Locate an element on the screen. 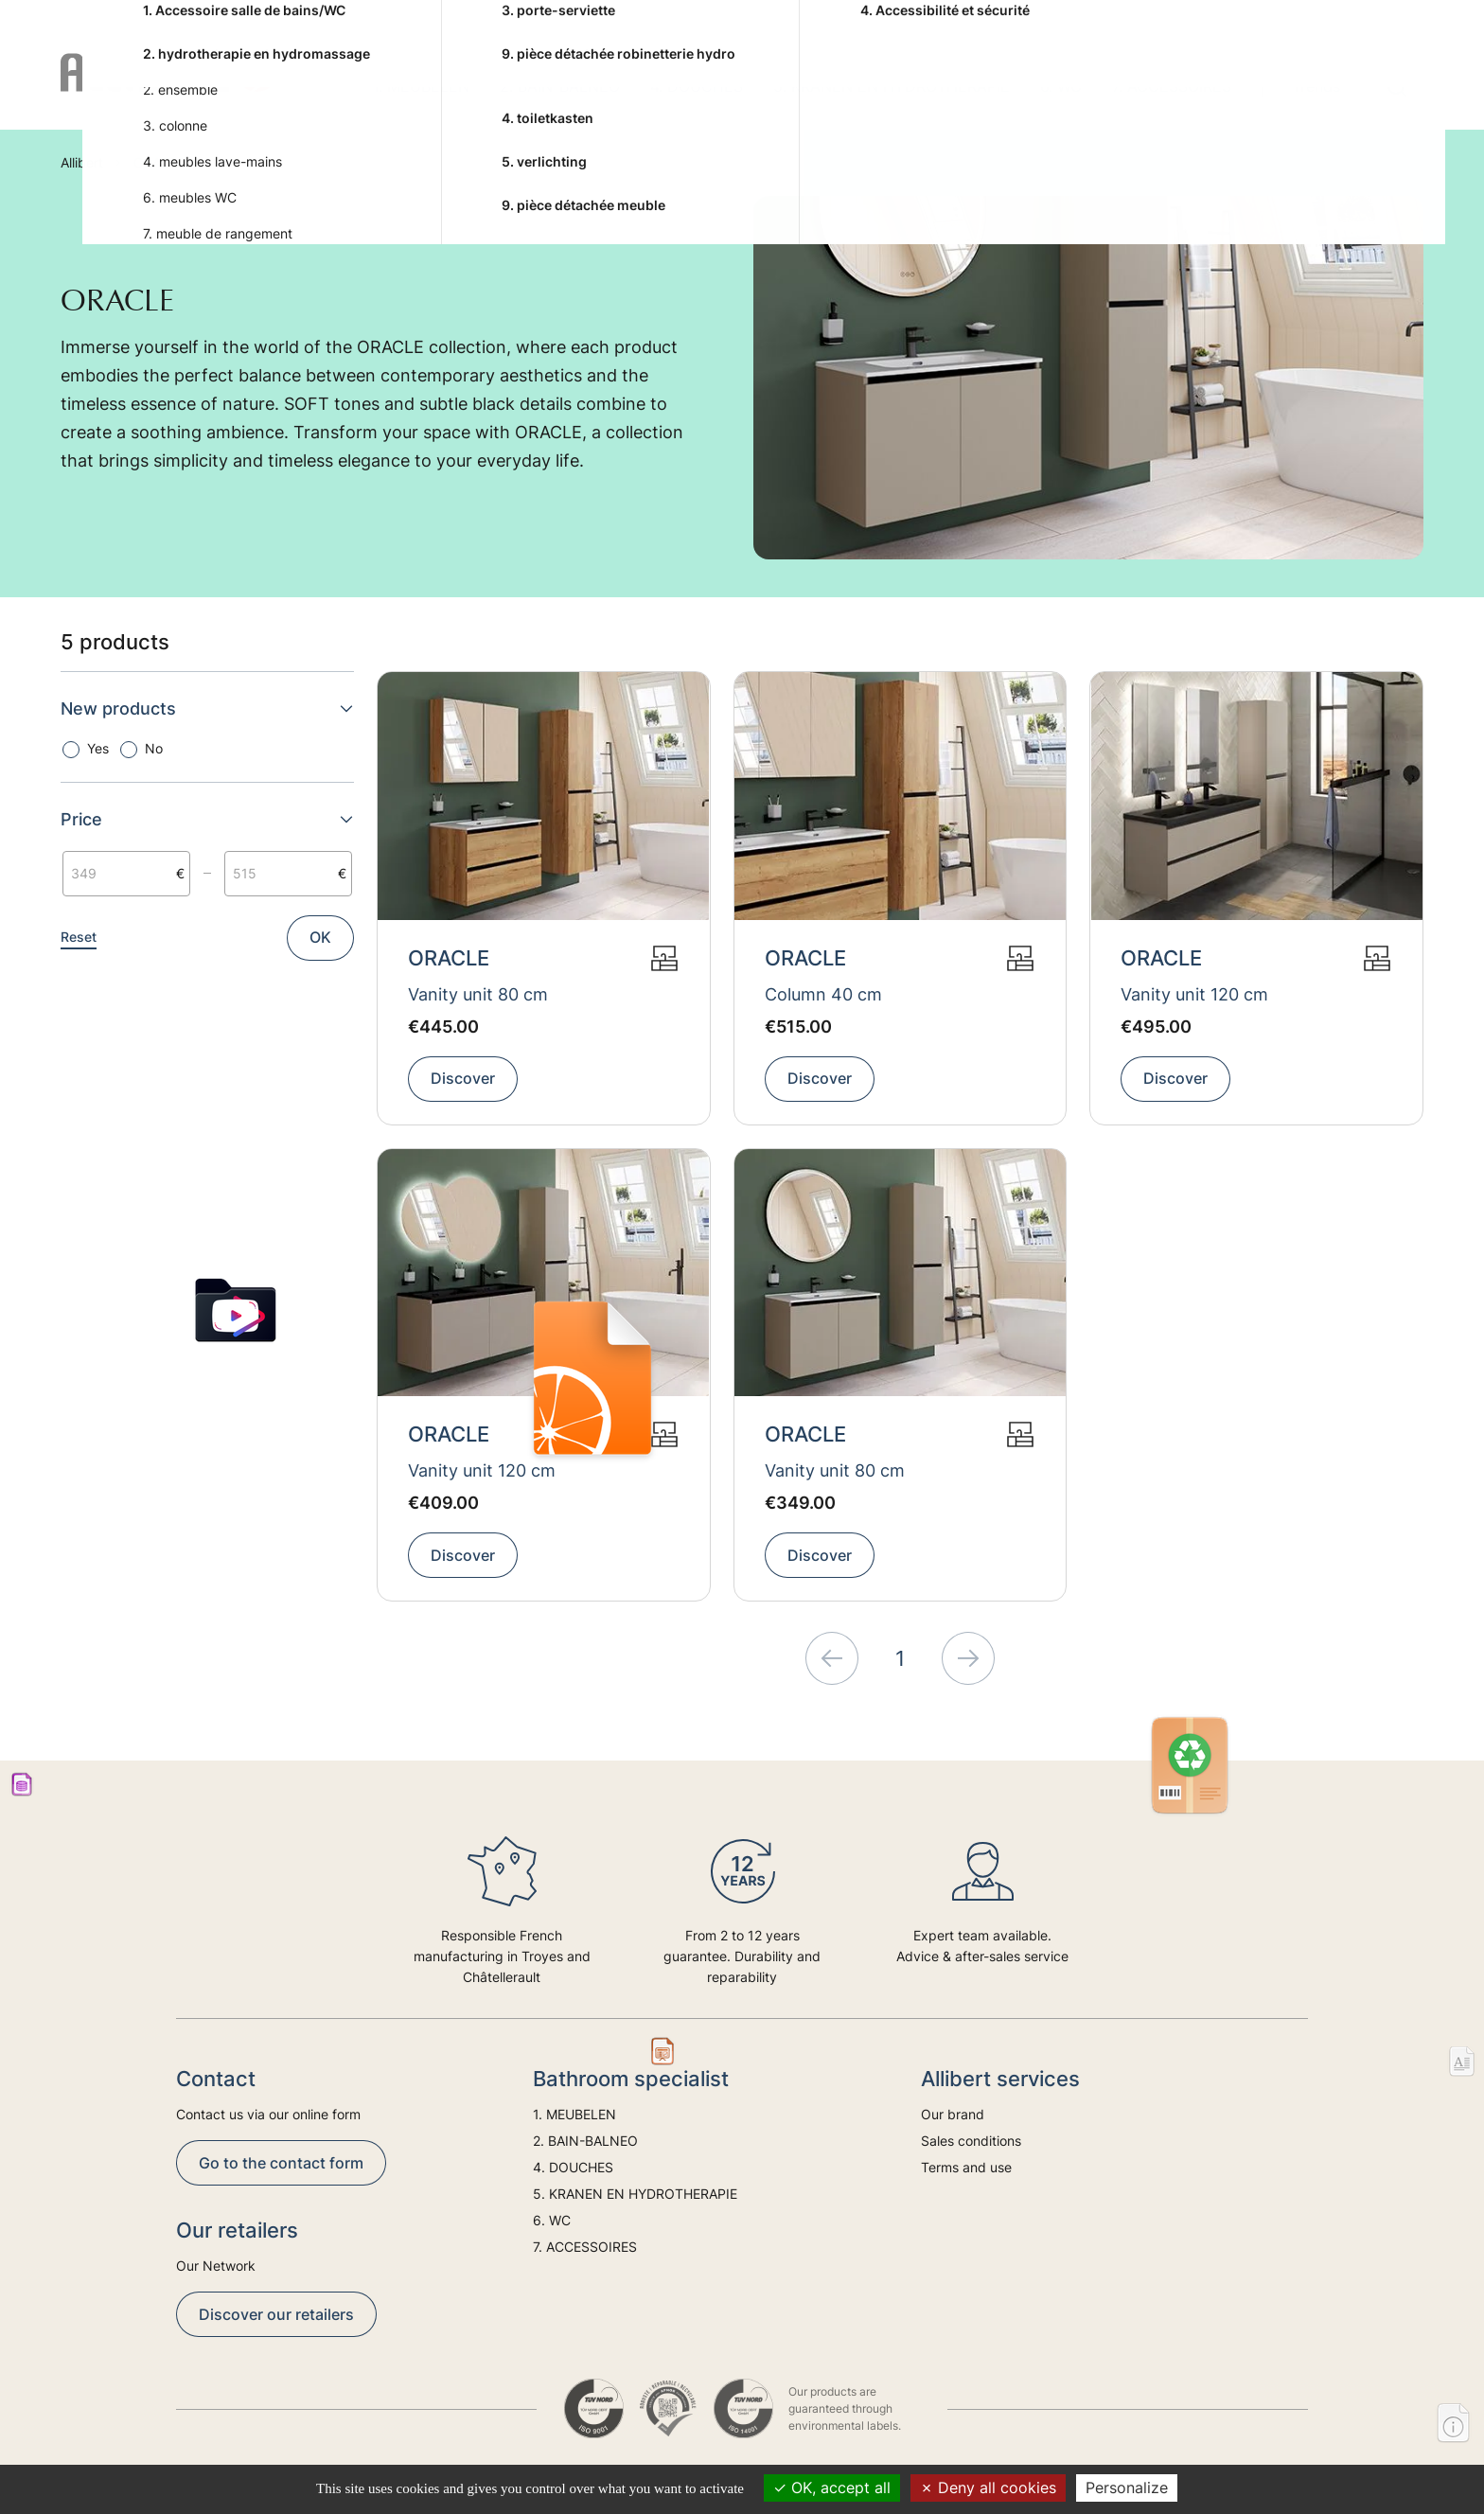  open the readme documentation file is located at coordinates (1453, 2422).